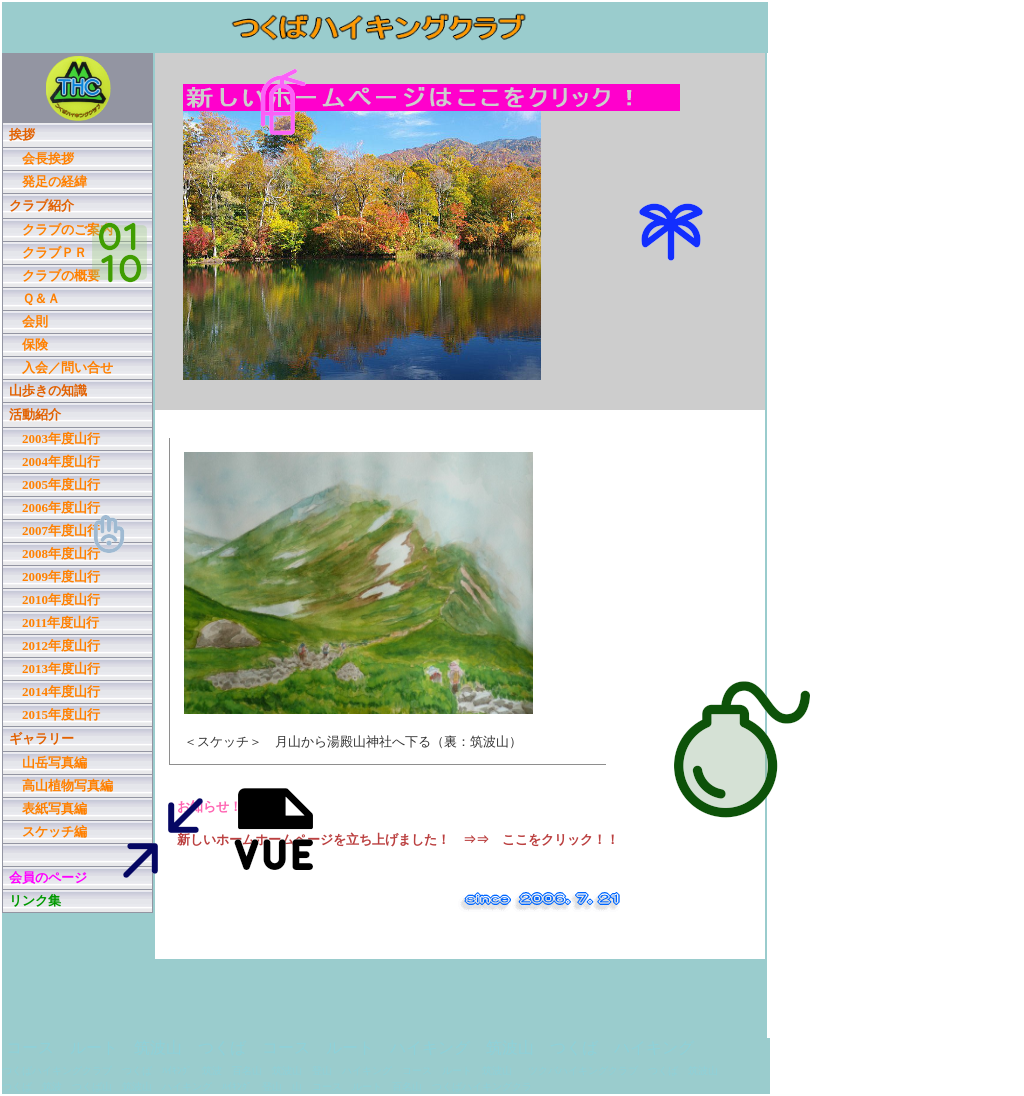 The height and width of the screenshot is (1096, 1024). I want to click on access fire safety information, so click(280, 103).